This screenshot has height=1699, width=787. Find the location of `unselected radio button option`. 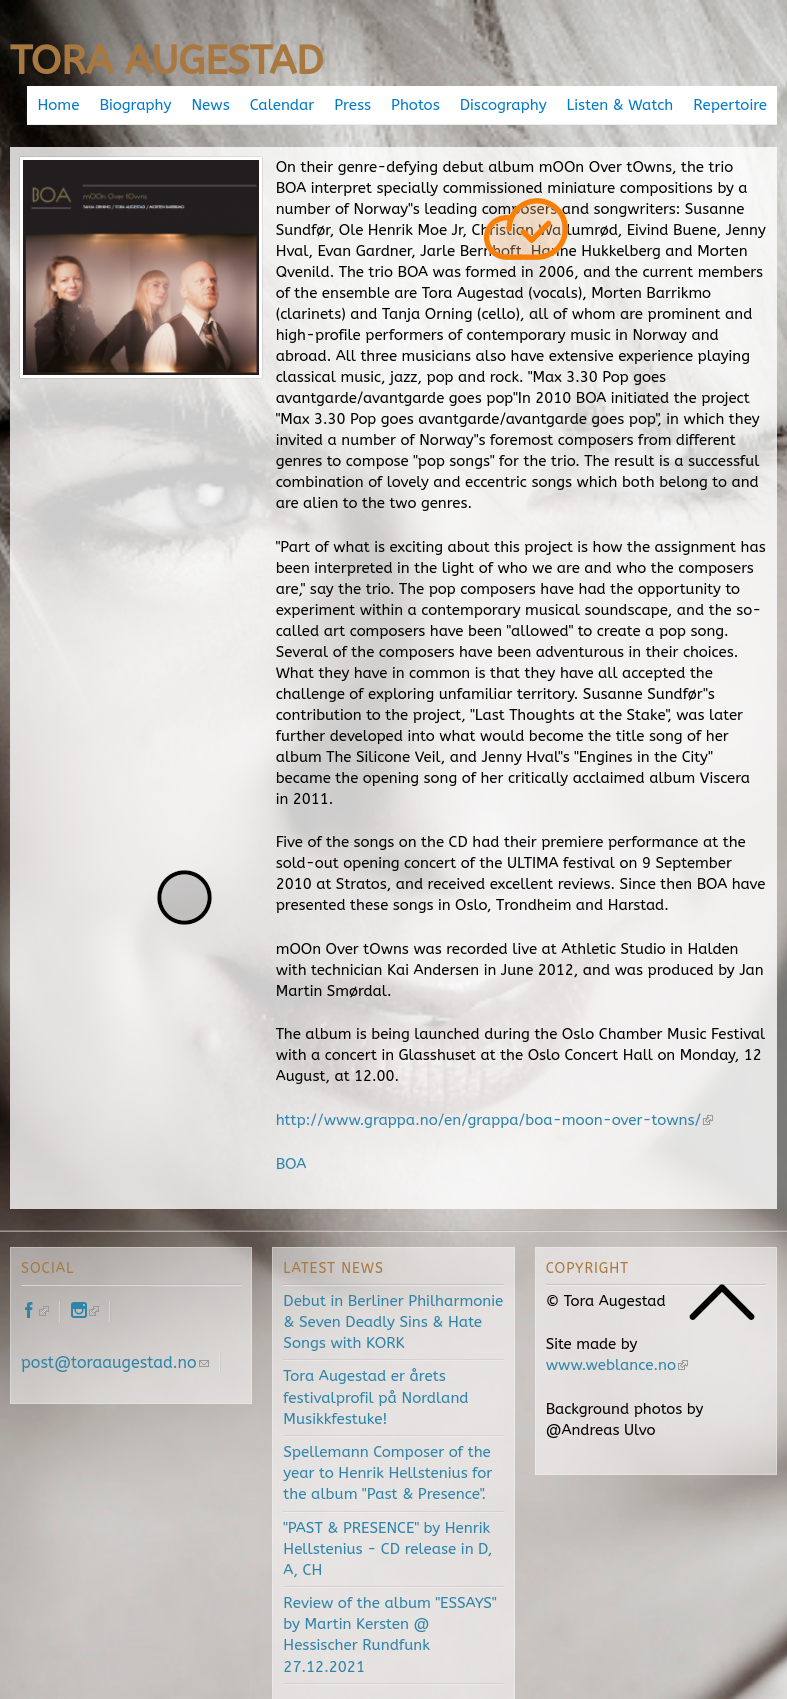

unselected radio button option is located at coordinates (184, 897).